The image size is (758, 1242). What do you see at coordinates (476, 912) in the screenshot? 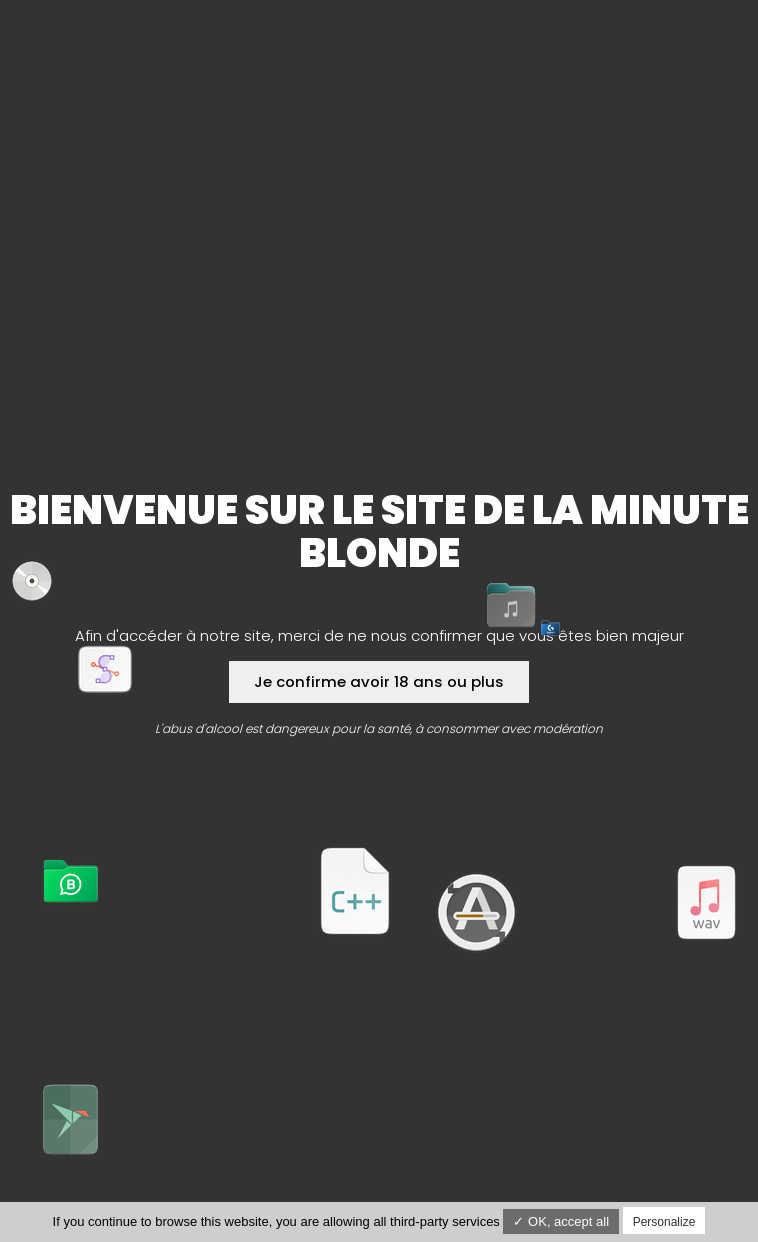
I see `check for and install system software updates` at bounding box center [476, 912].